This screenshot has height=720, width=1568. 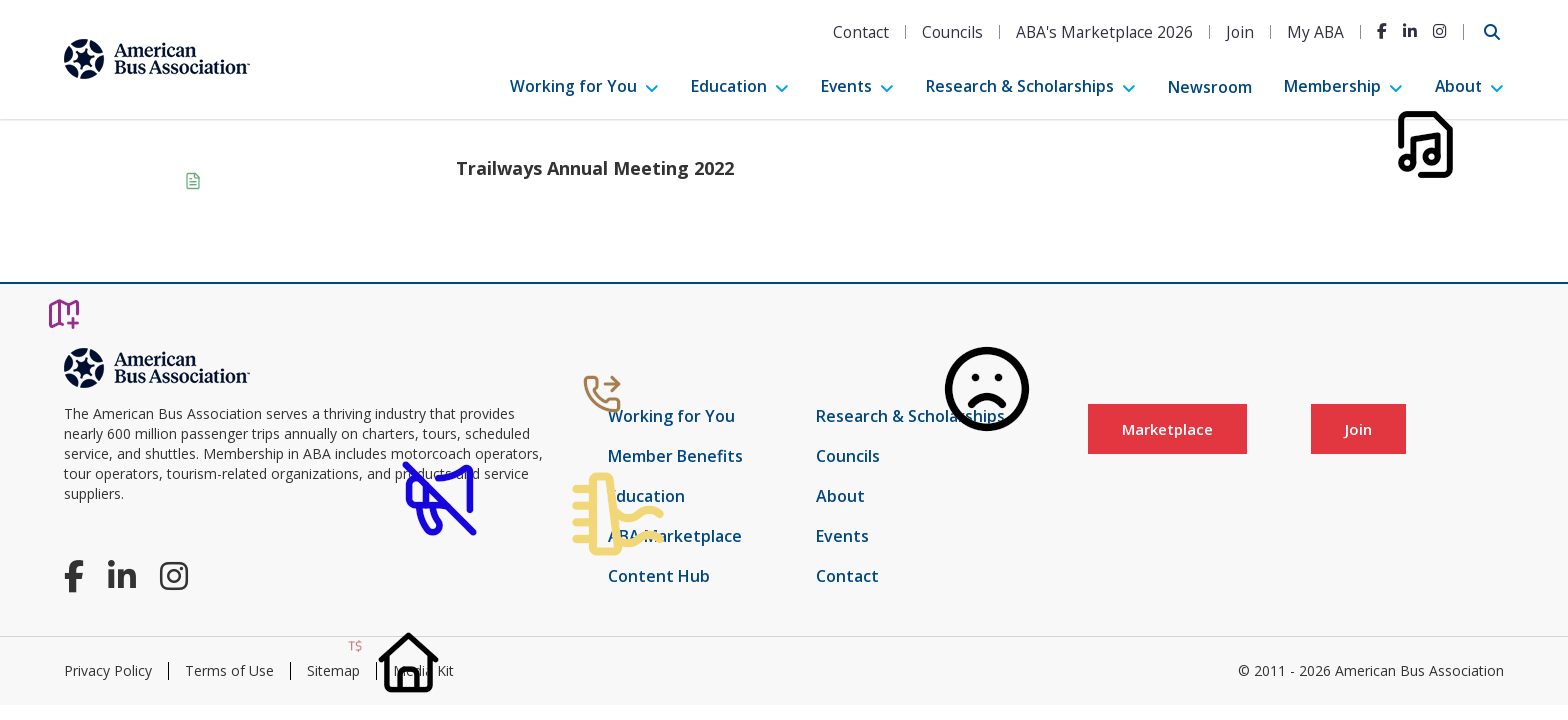 I want to click on represents Tongan paʻanga currency (T$), so click(x=355, y=646).